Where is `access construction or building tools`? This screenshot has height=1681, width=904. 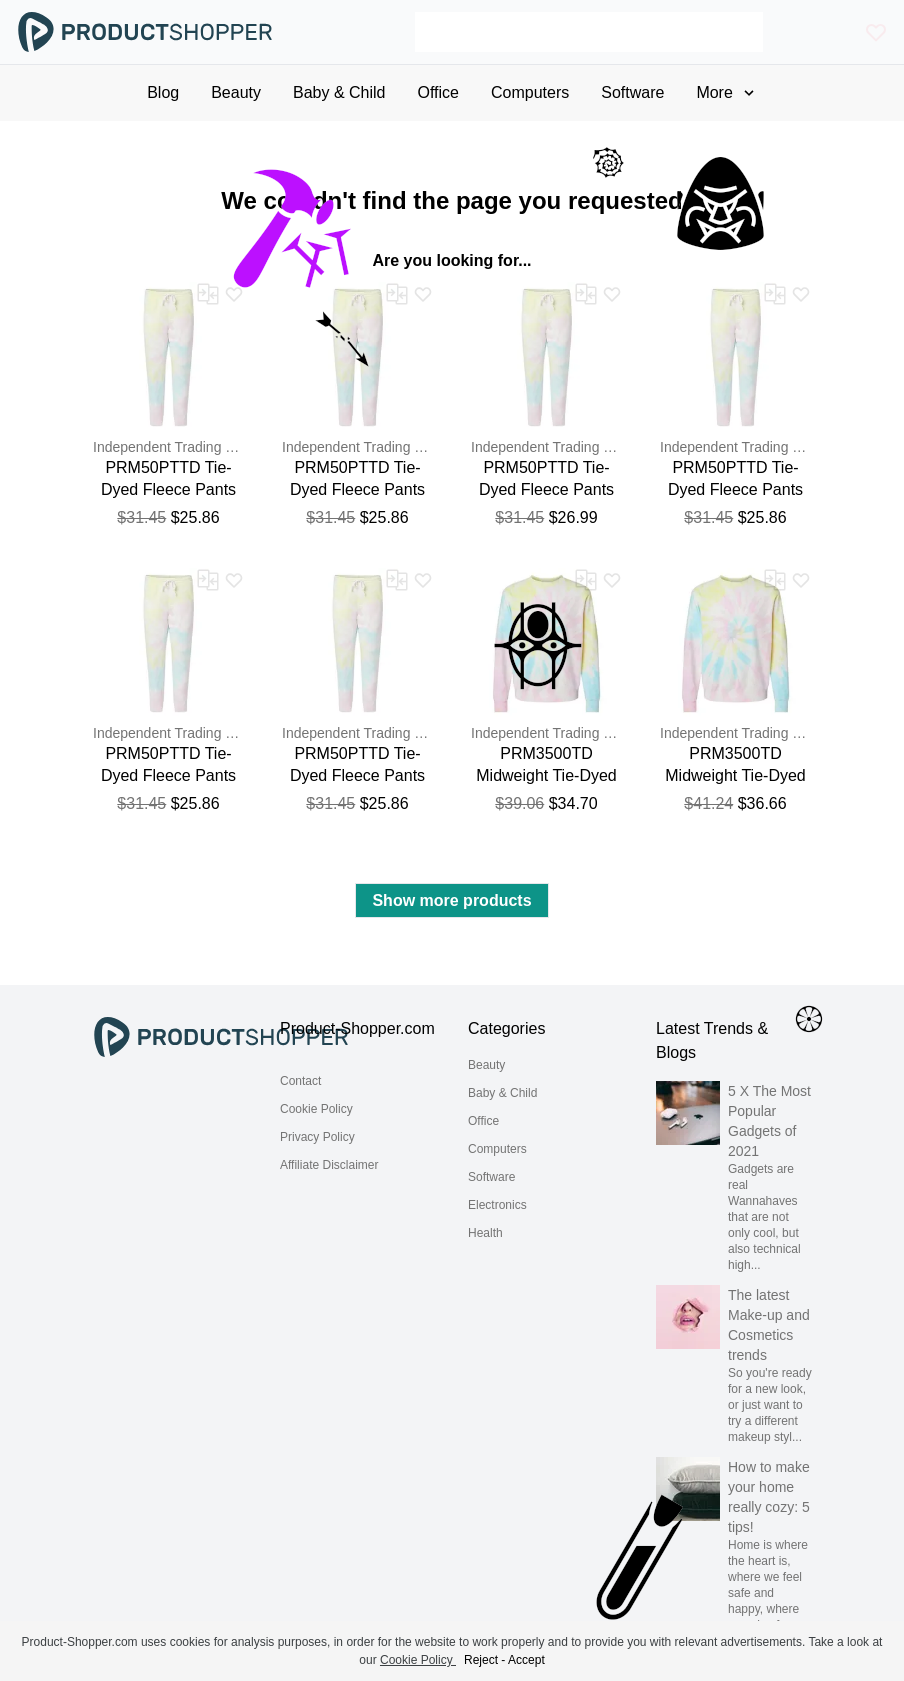 access construction or building tools is located at coordinates (292, 228).